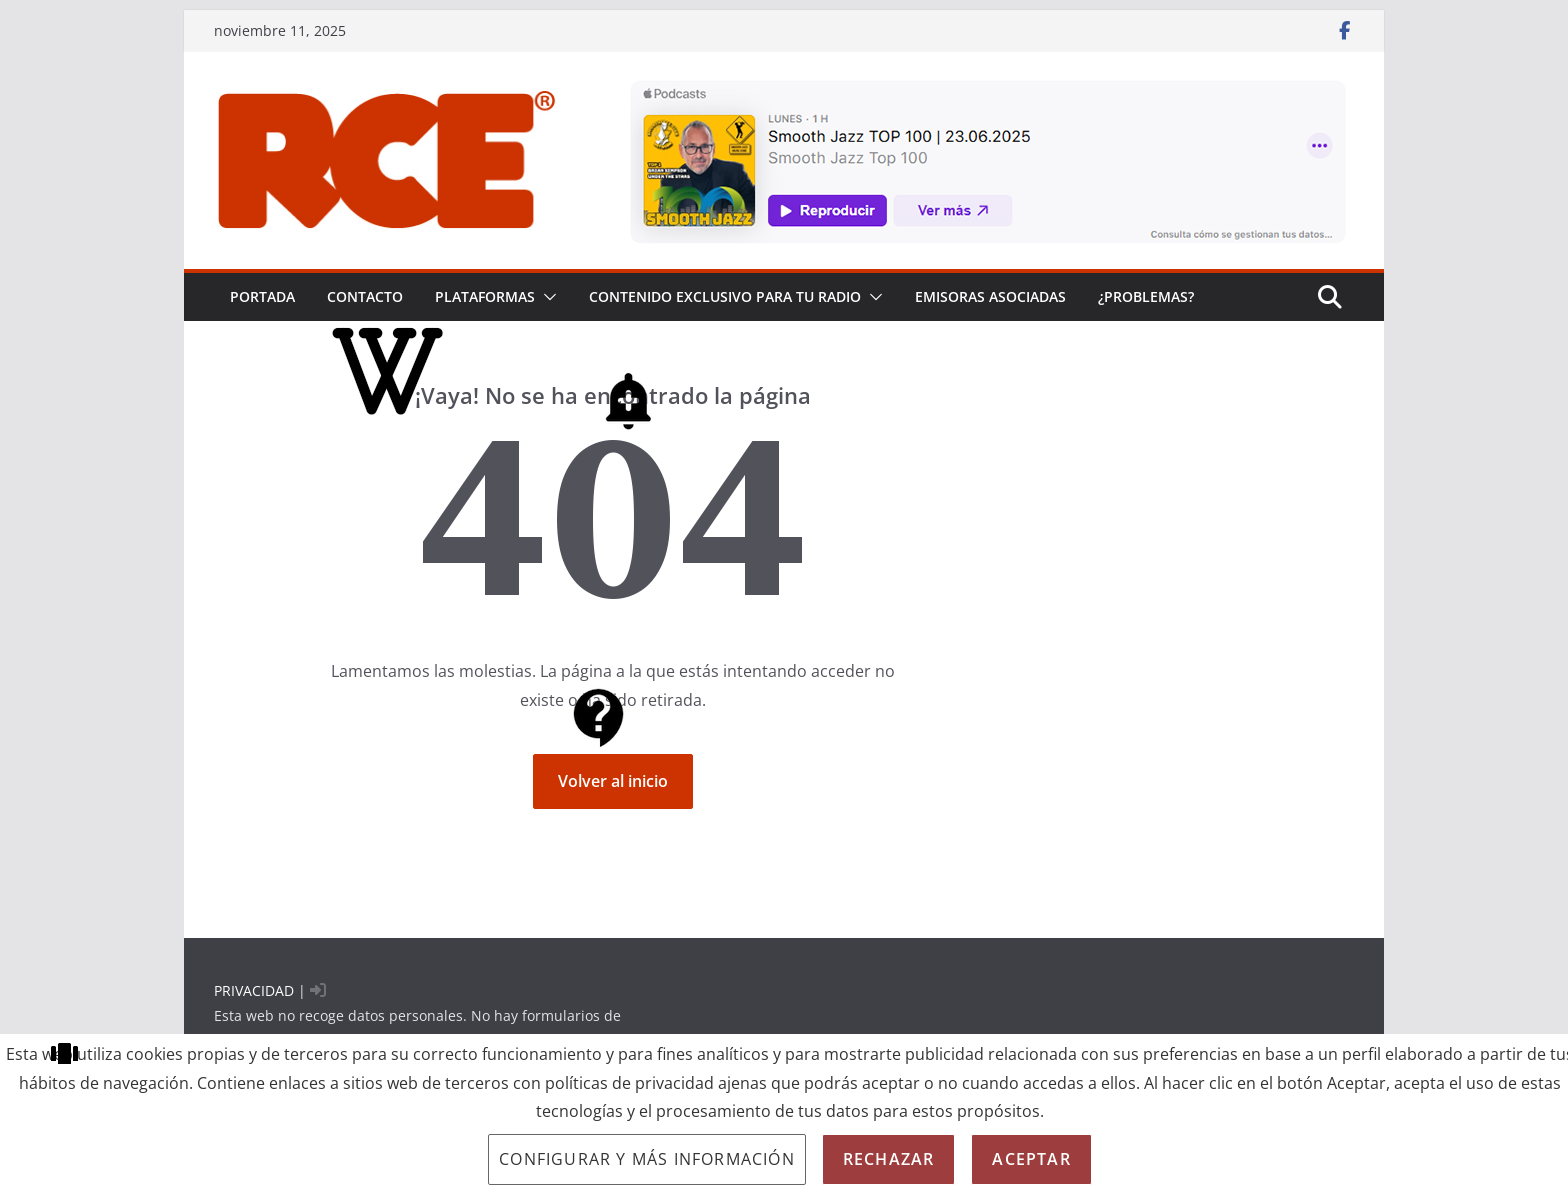  What do you see at coordinates (600, 718) in the screenshot?
I see `contact customer support` at bounding box center [600, 718].